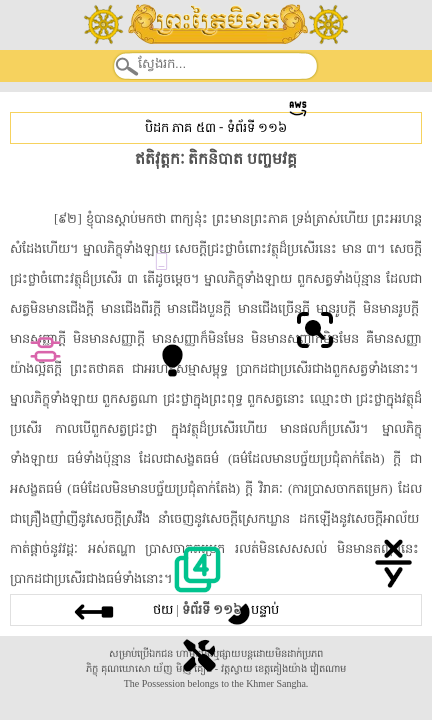 This screenshot has height=720, width=432. What do you see at coordinates (298, 108) in the screenshot?
I see `access Amazon Web Services console` at bounding box center [298, 108].